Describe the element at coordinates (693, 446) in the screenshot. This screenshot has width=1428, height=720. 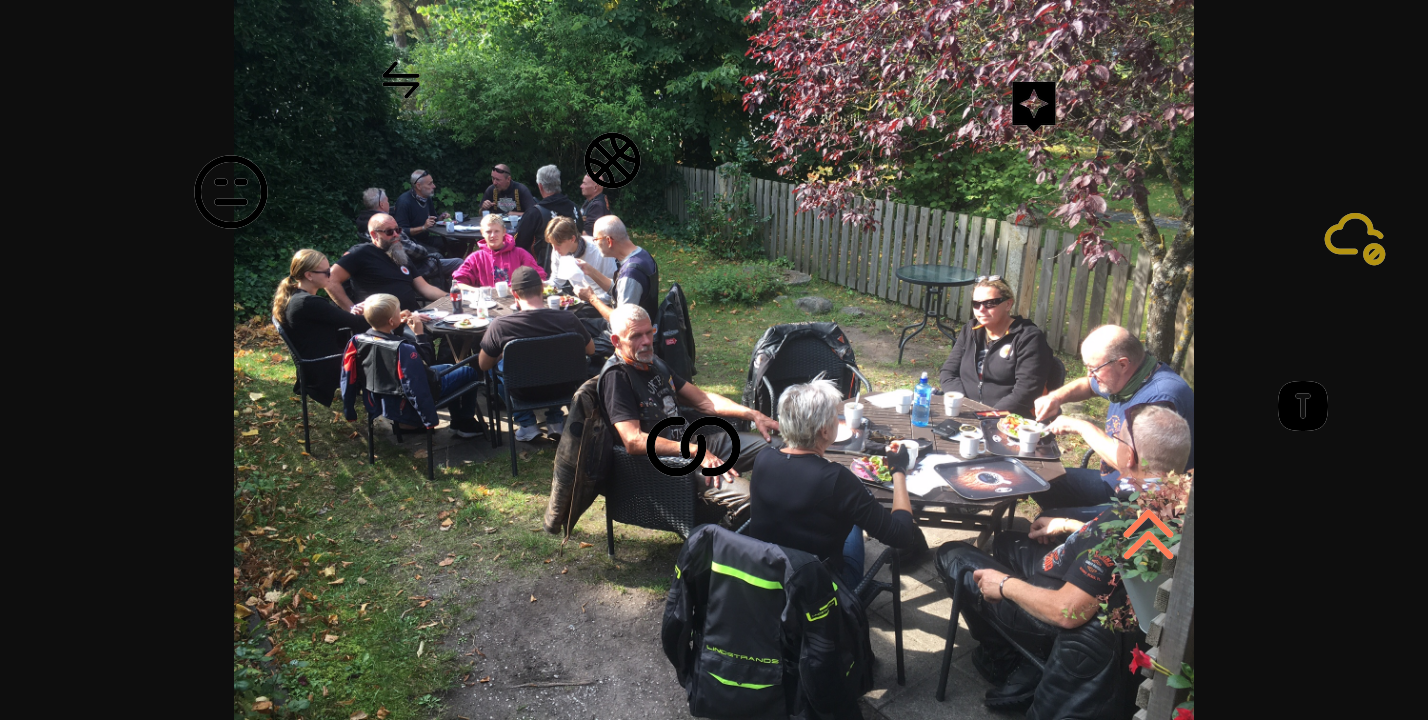
I see `view connections or relationships between items` at that location.